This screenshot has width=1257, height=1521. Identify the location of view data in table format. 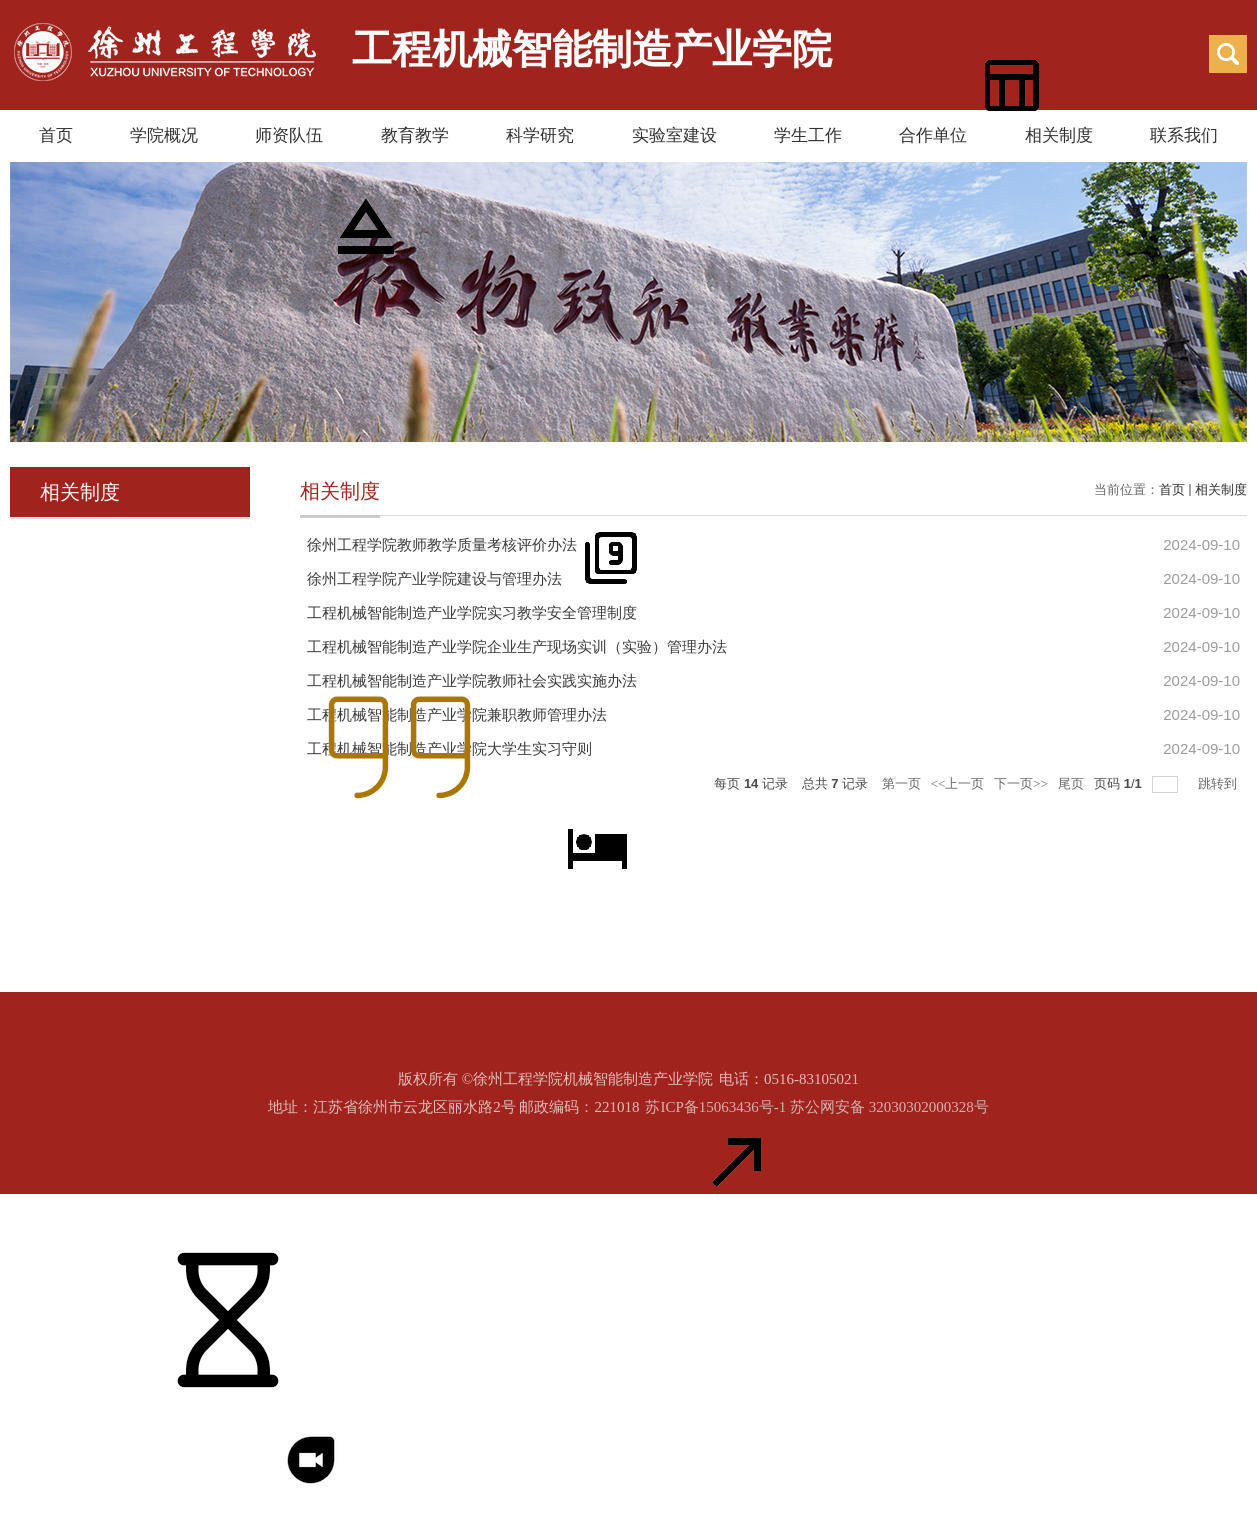
(1010, 85).